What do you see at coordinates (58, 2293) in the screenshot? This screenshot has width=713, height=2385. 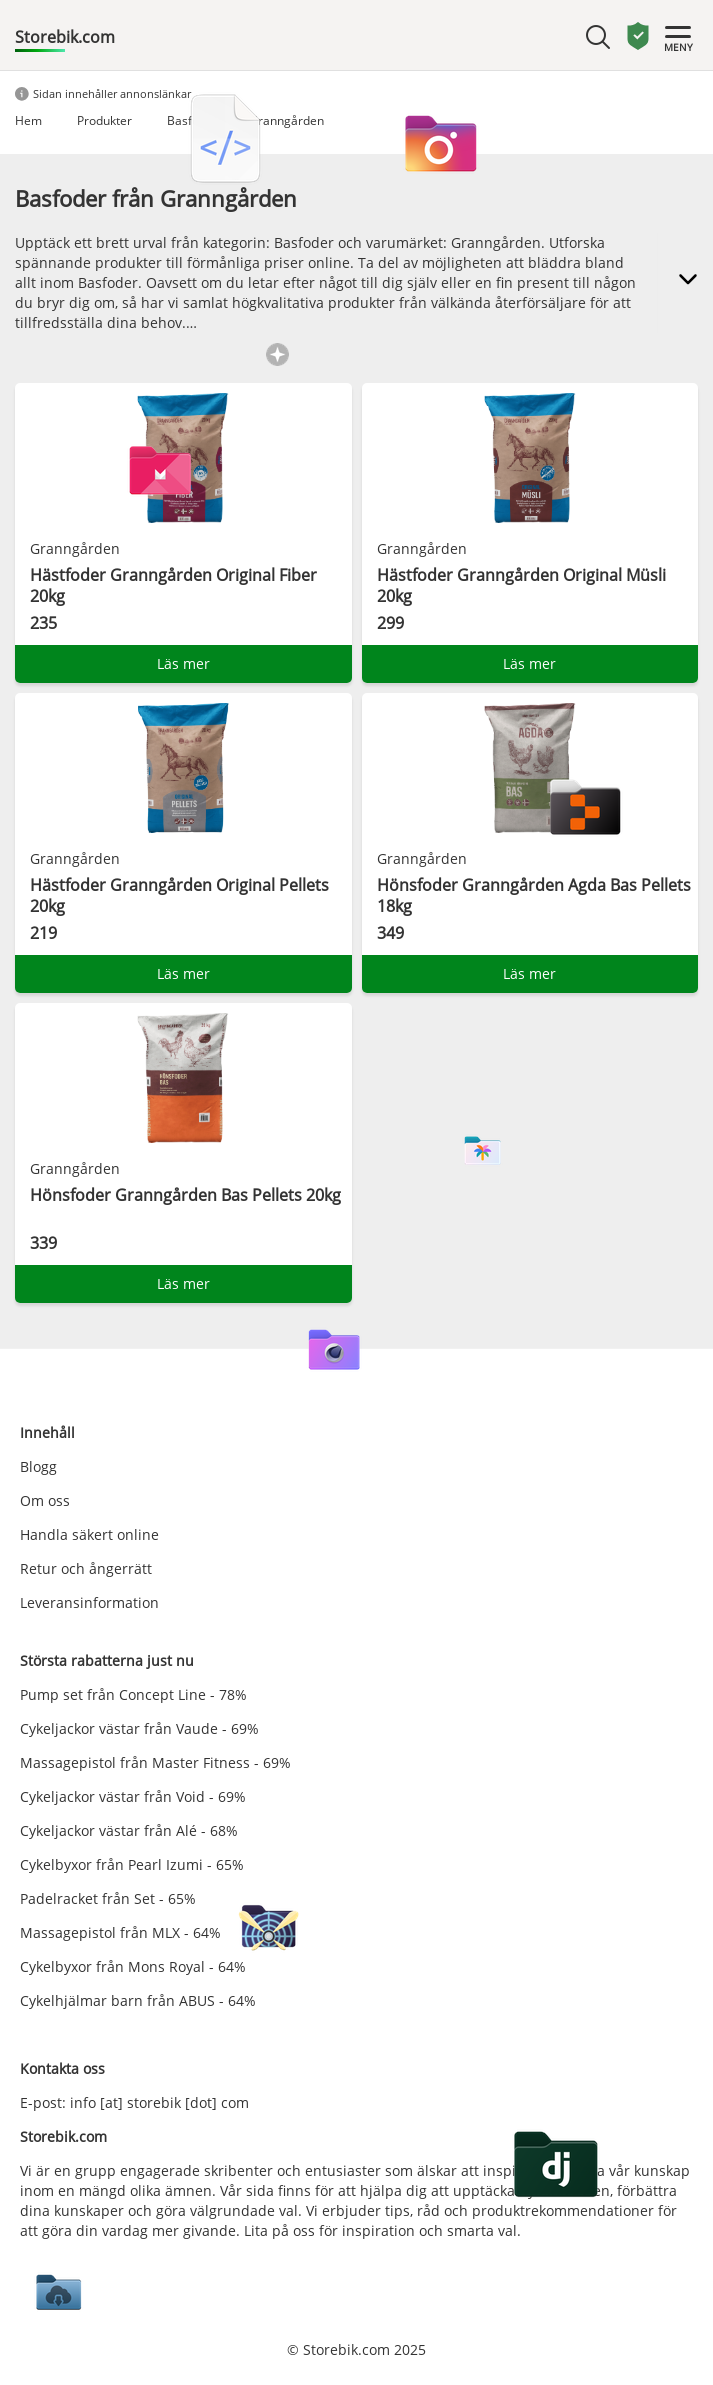 I see `open downloads folder` at bounding box center [58, 2293].